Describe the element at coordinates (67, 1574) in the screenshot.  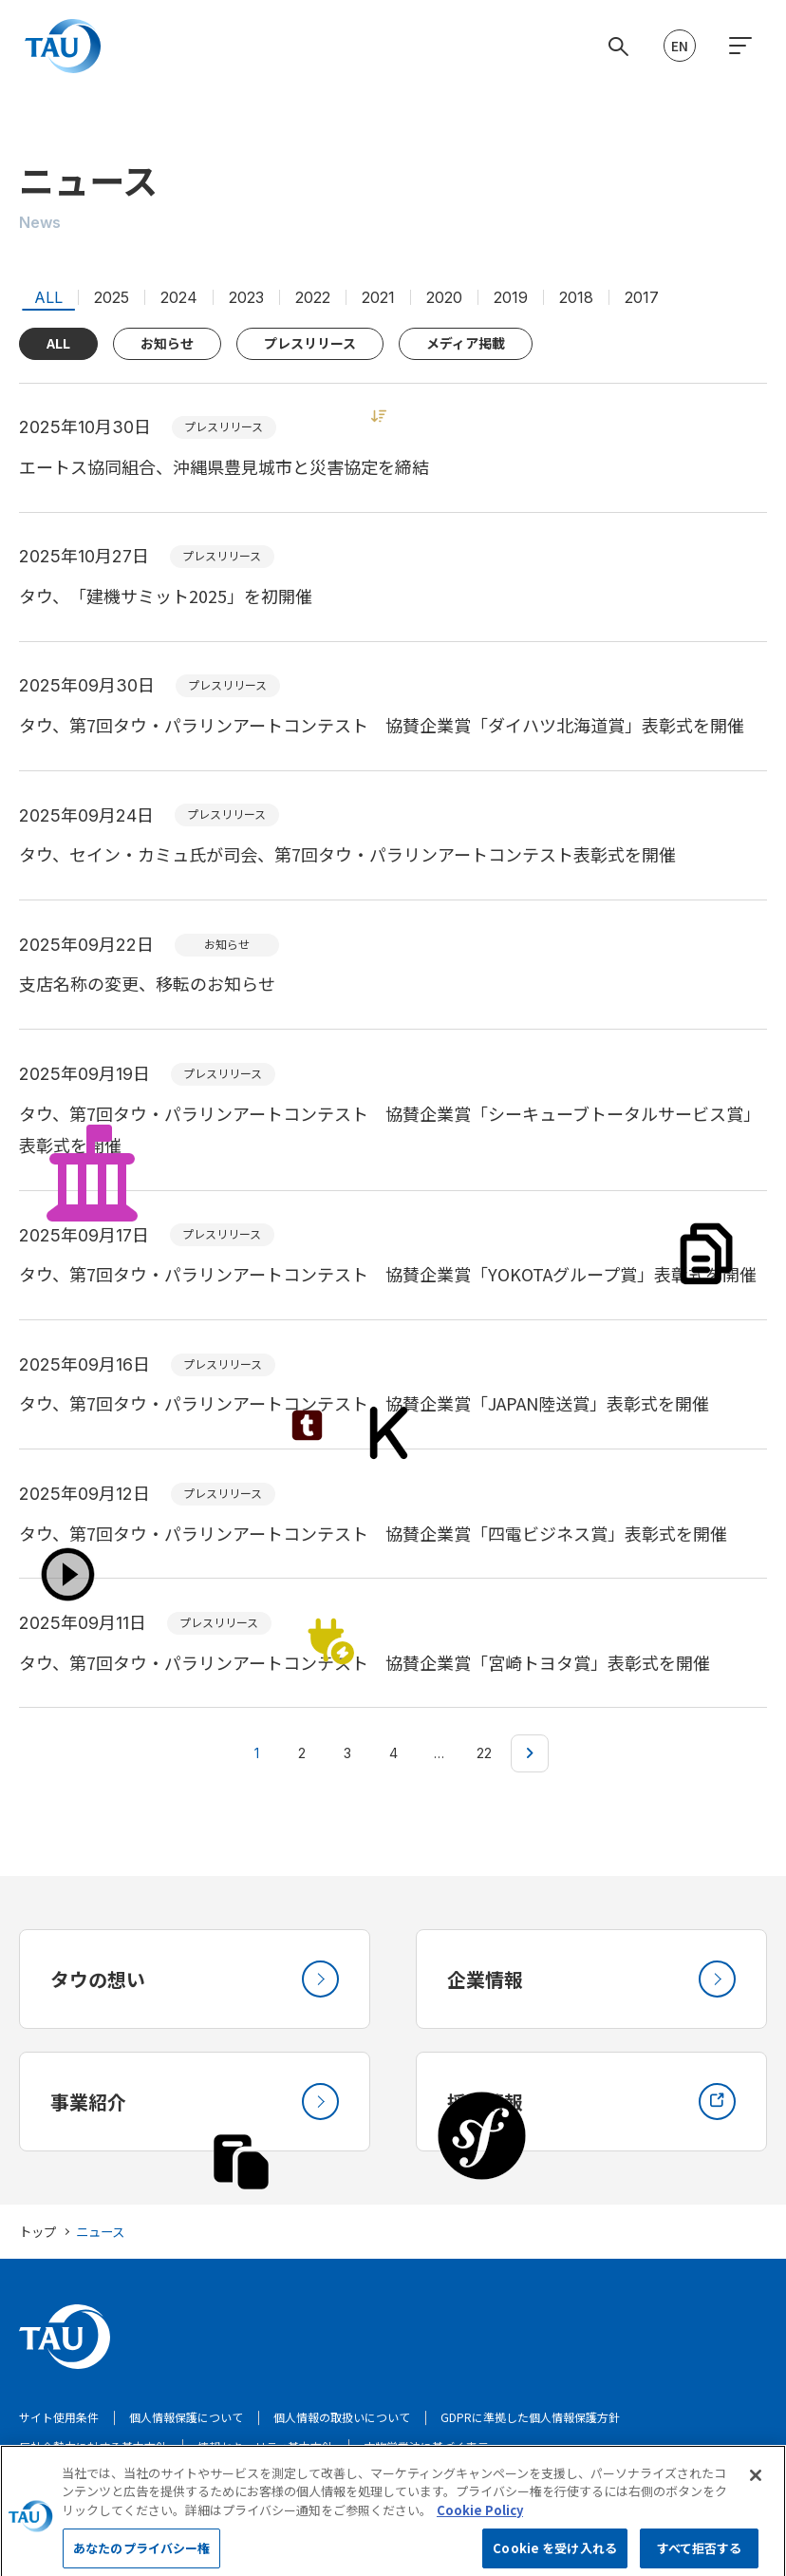
I see `tap to play media` at that location.